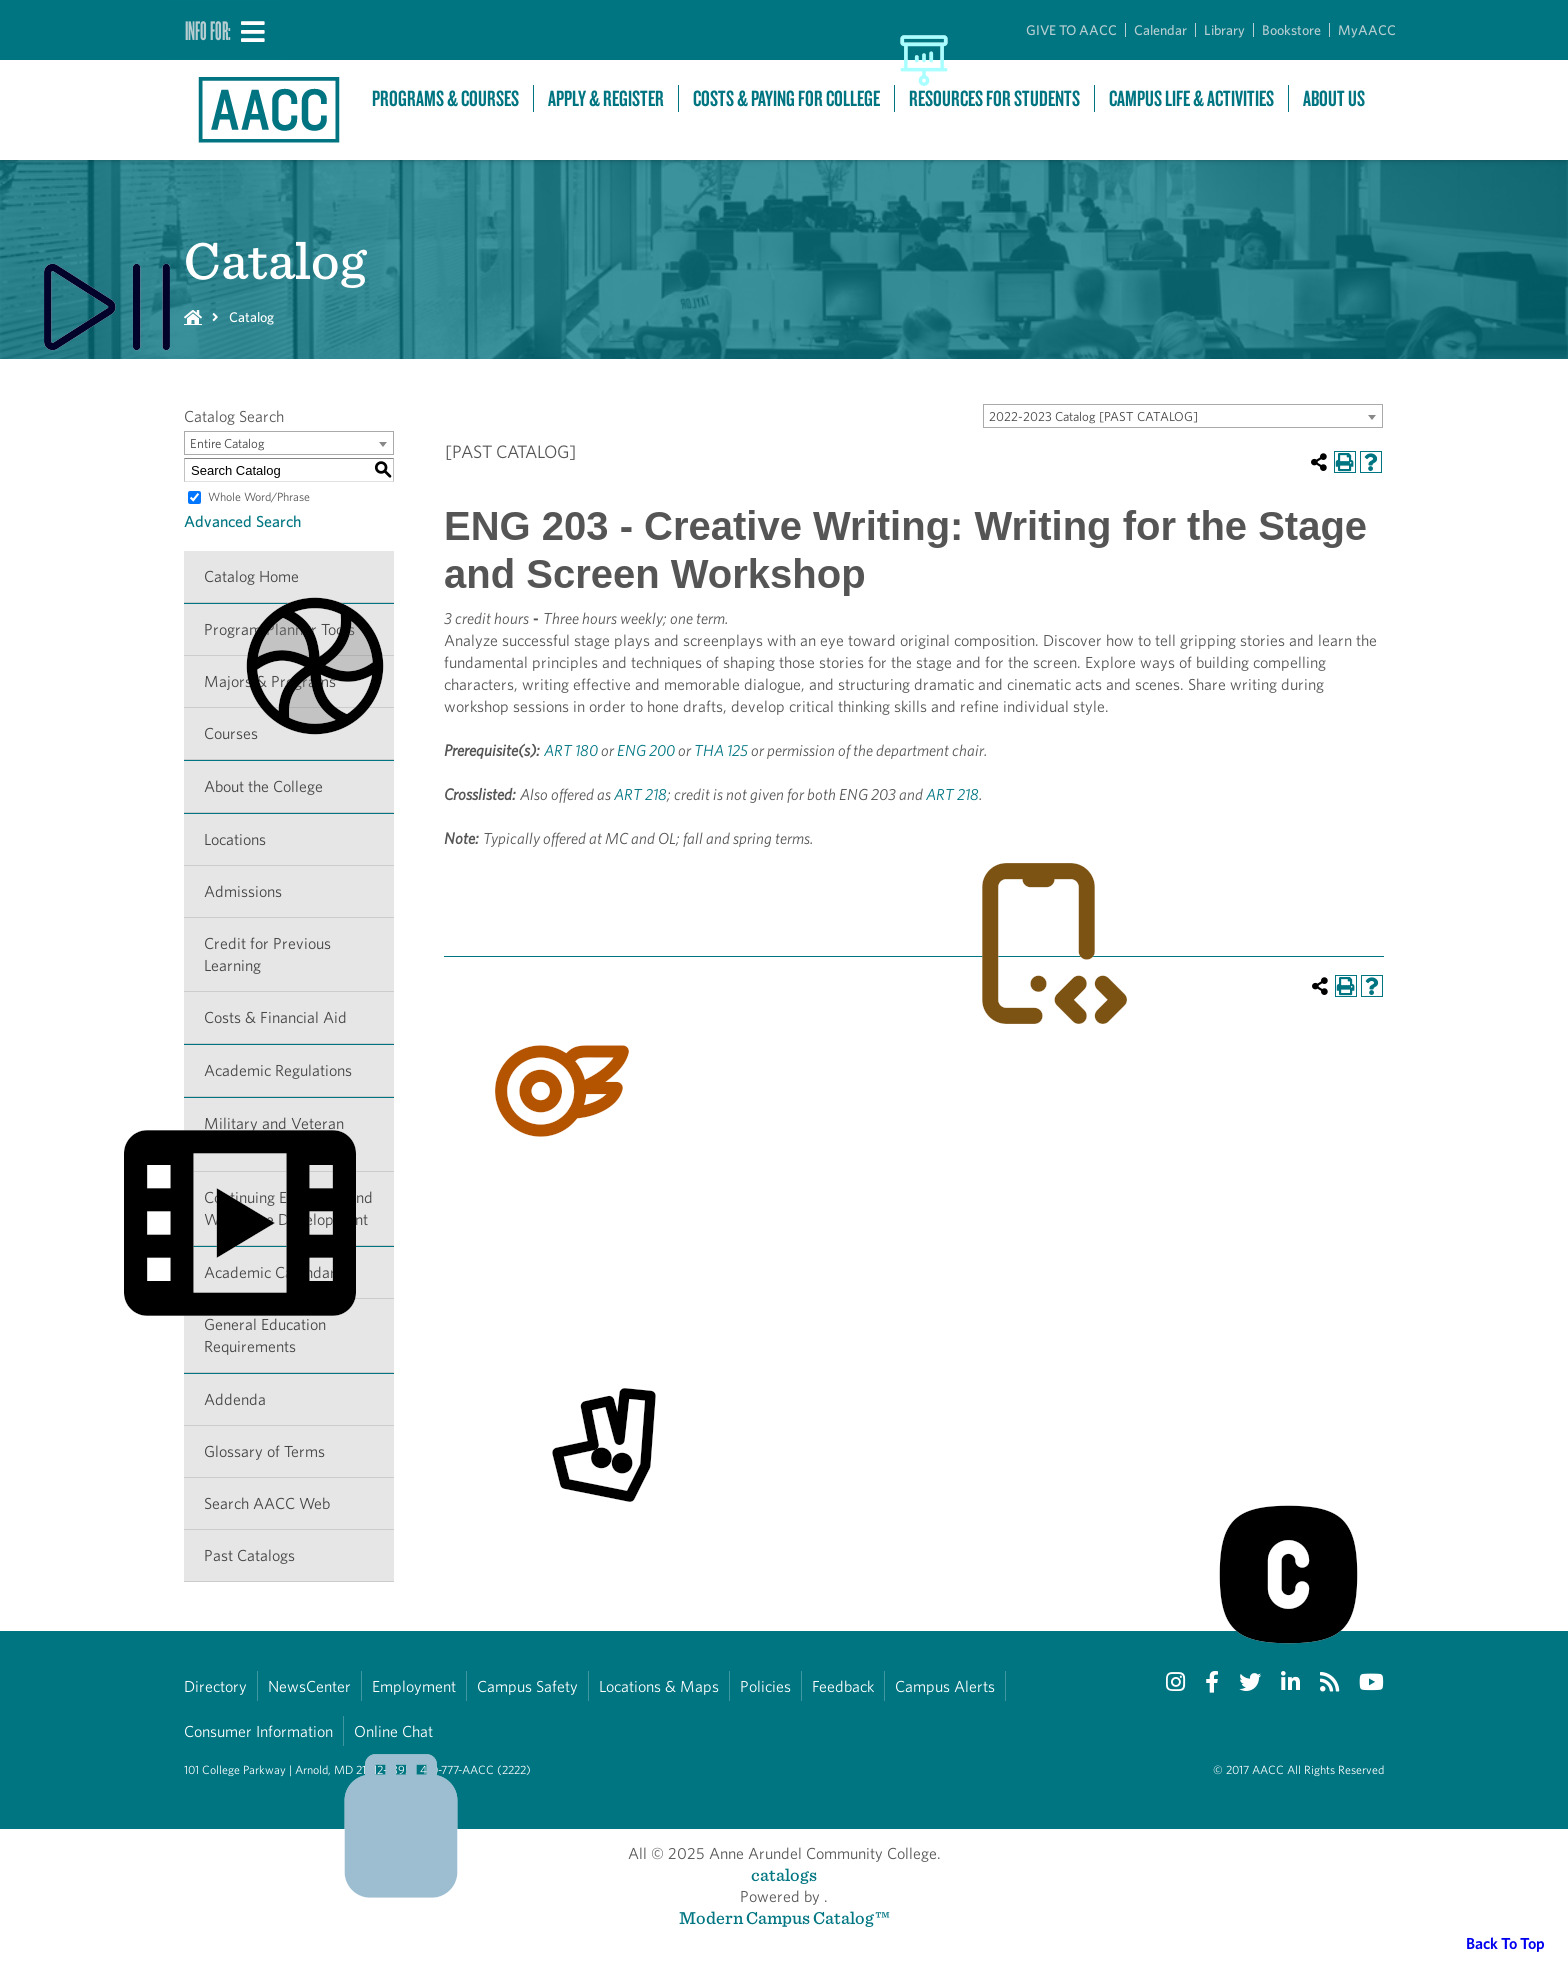  Describe the element at coordinates (1288, 1574) in the screenshot. I see `indicates a copyright symbol or content ownership` at that location.